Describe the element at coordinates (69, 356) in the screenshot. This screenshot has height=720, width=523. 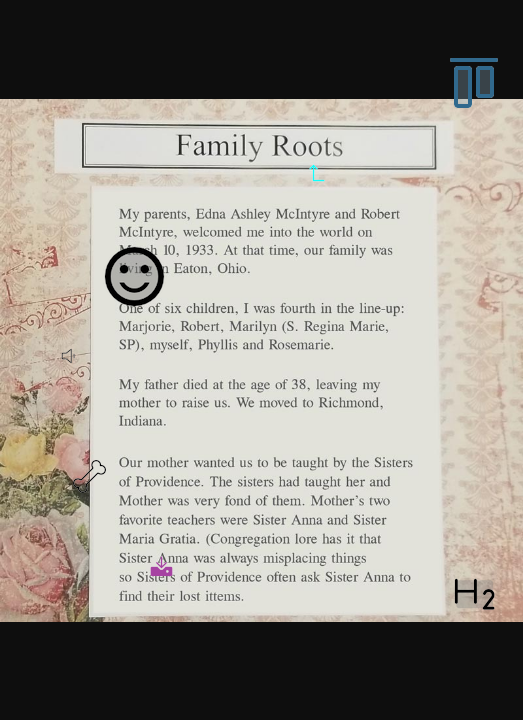
I see `adjust volume to low level` at that location.